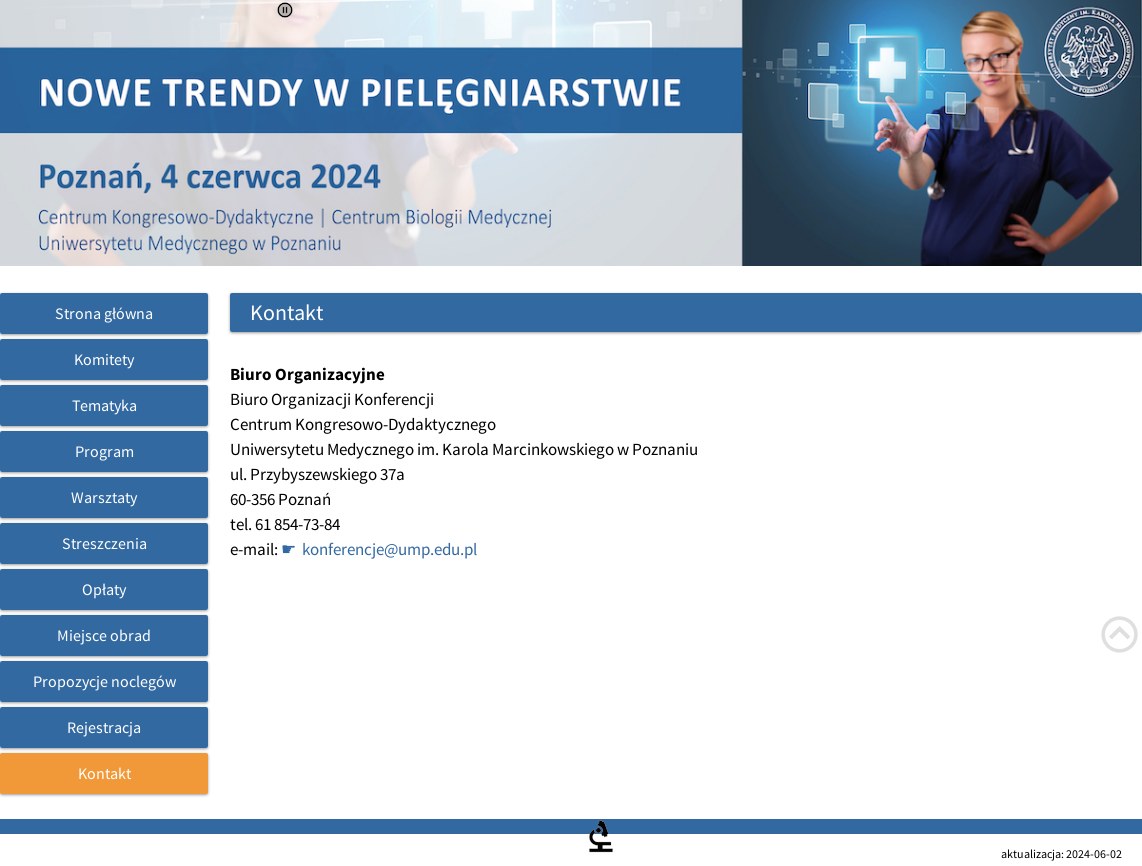 The image size is (1142, 866). I want to click on pause media playback, so click(285, 10).